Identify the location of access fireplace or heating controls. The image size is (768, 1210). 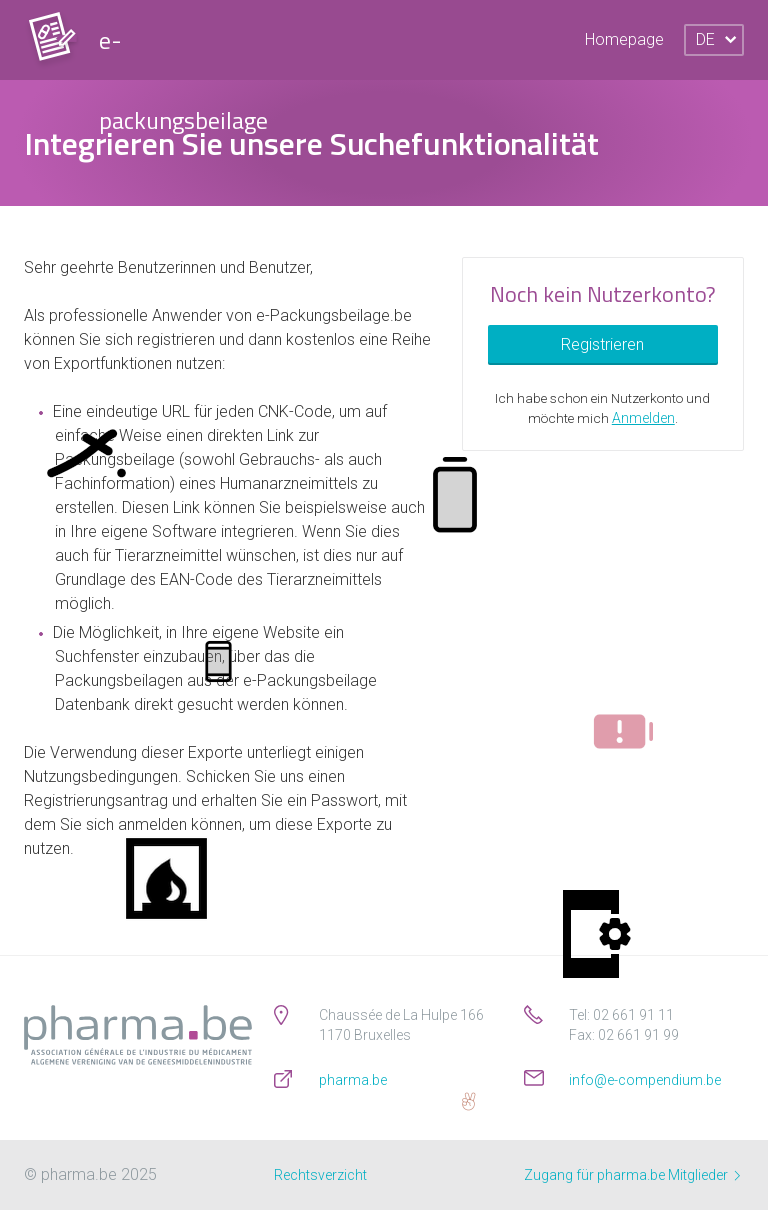
(166, 878).